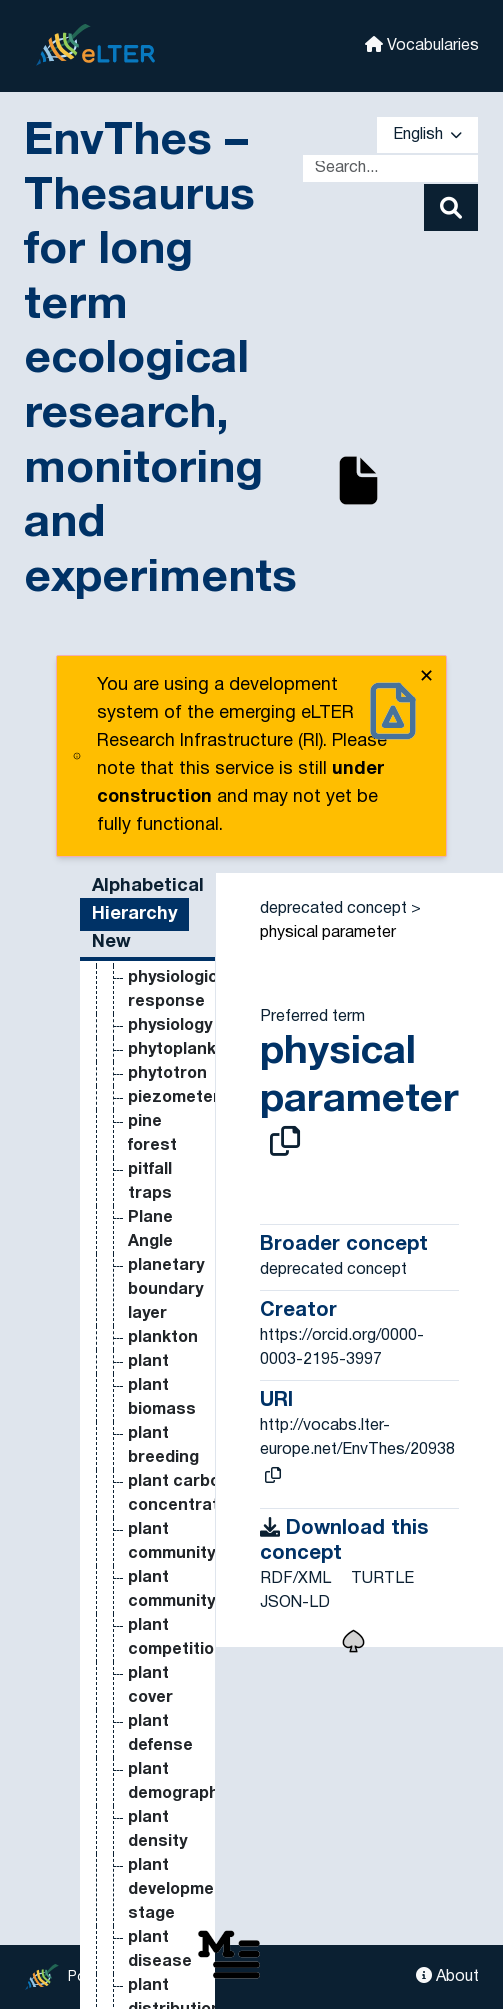 The image size is (503, 2009). I want to click on view file changes or differences, so click(393, 711).